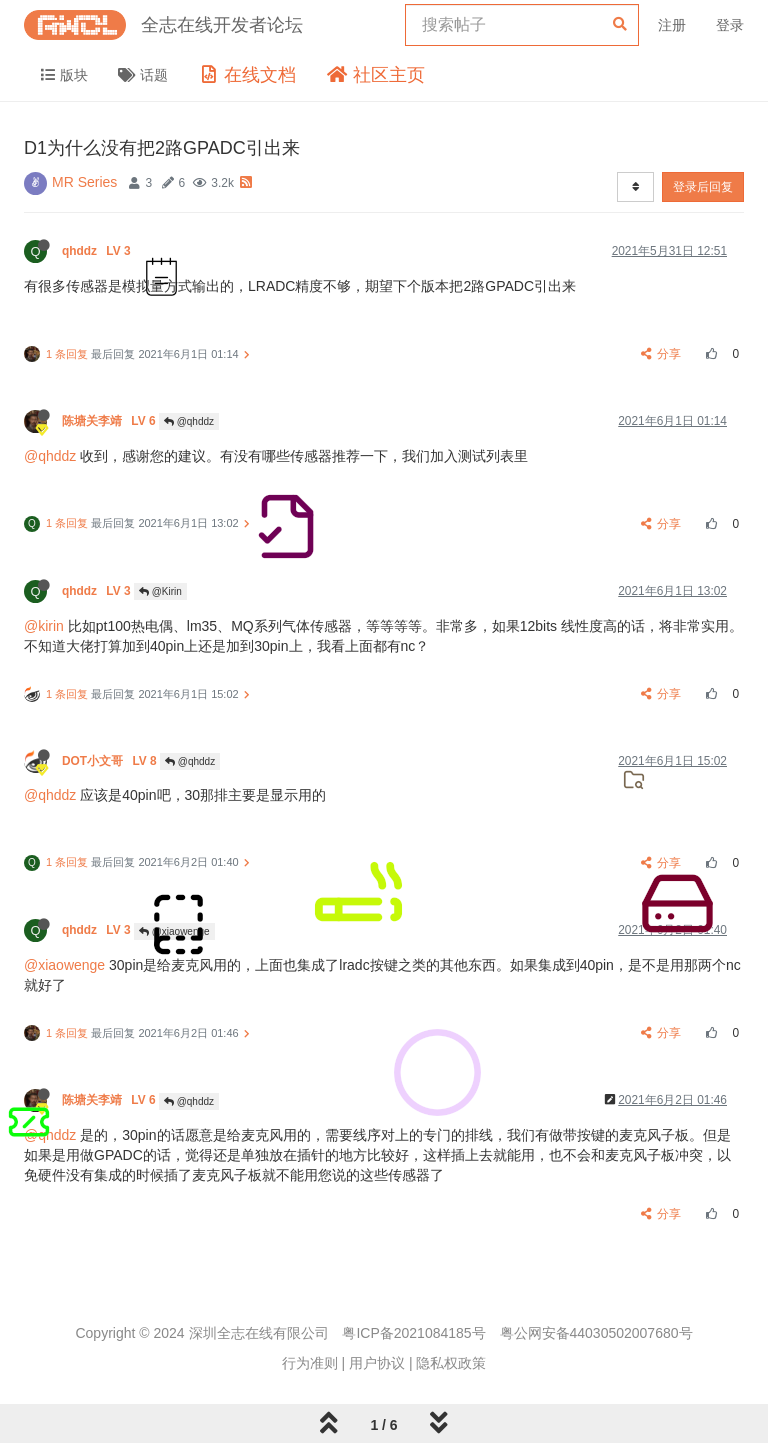 The width and height of the screenshot is (768, 1443). What do you see at coordinates (287, 526) in the screenshot?
I see `file successfully uploaded or saved` at bounding box center [287, 526].